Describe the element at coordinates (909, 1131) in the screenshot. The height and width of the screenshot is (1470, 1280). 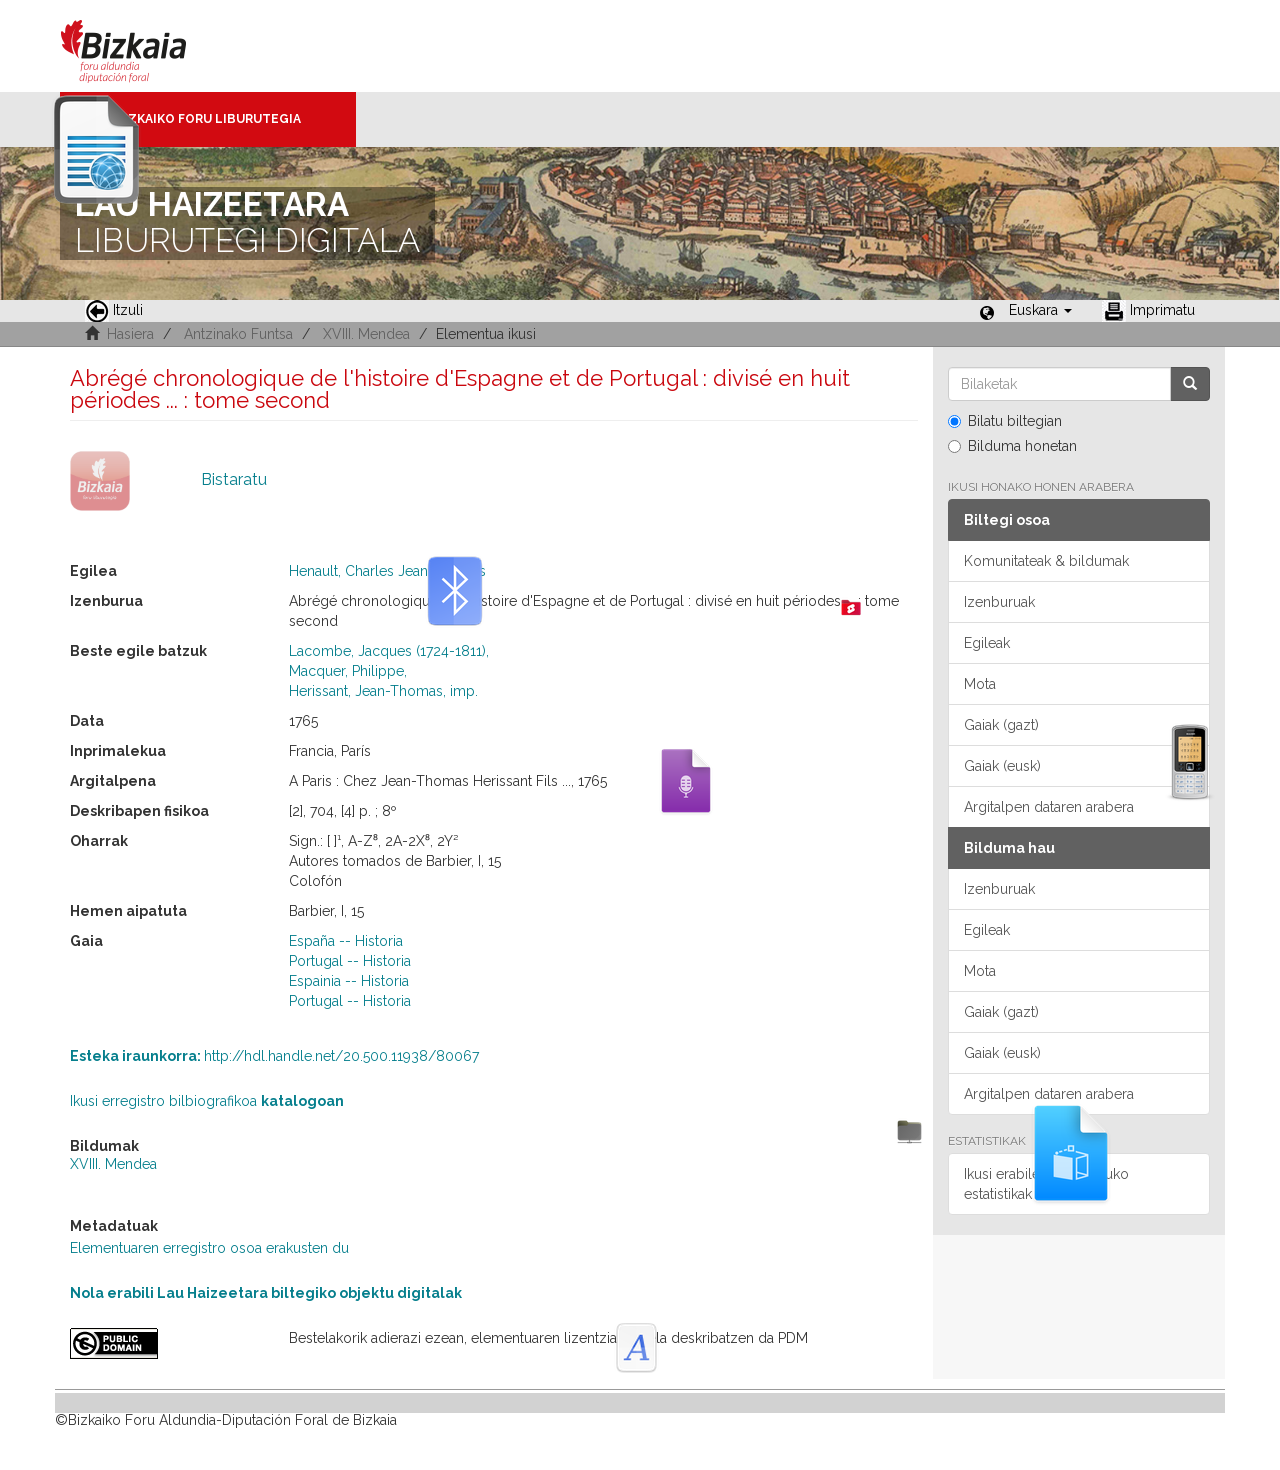
I see `access files stored on a remote server` at that location.